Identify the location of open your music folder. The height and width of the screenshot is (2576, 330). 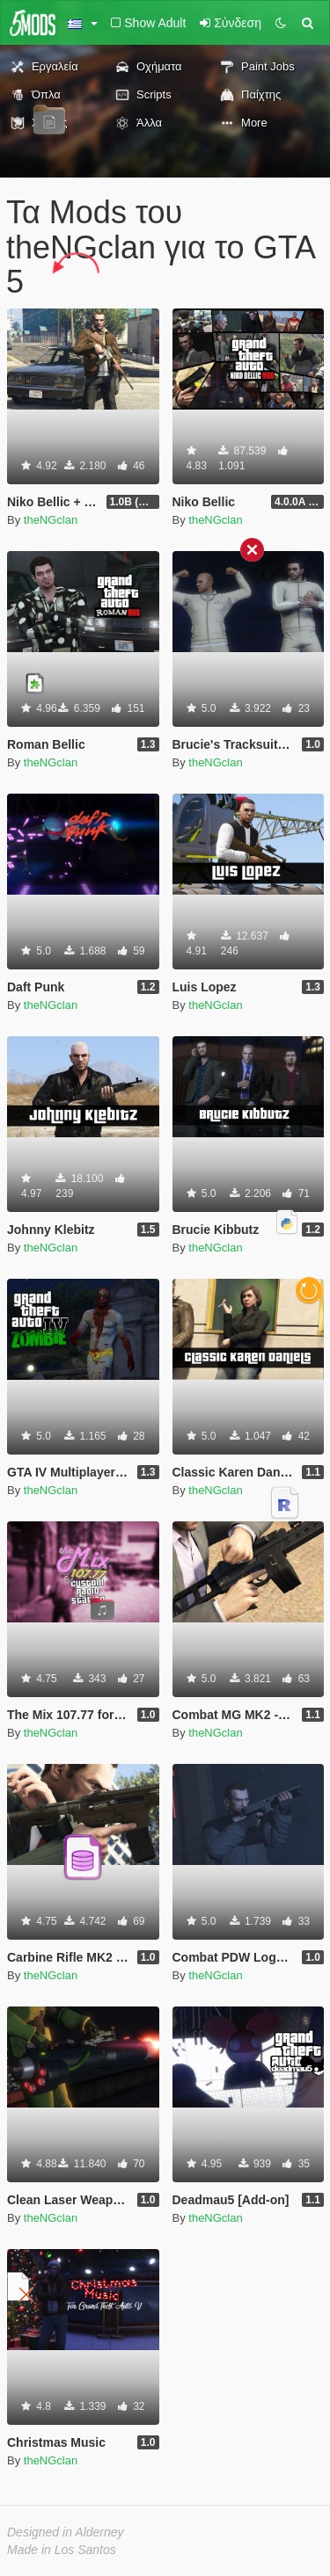
(102, 1608).